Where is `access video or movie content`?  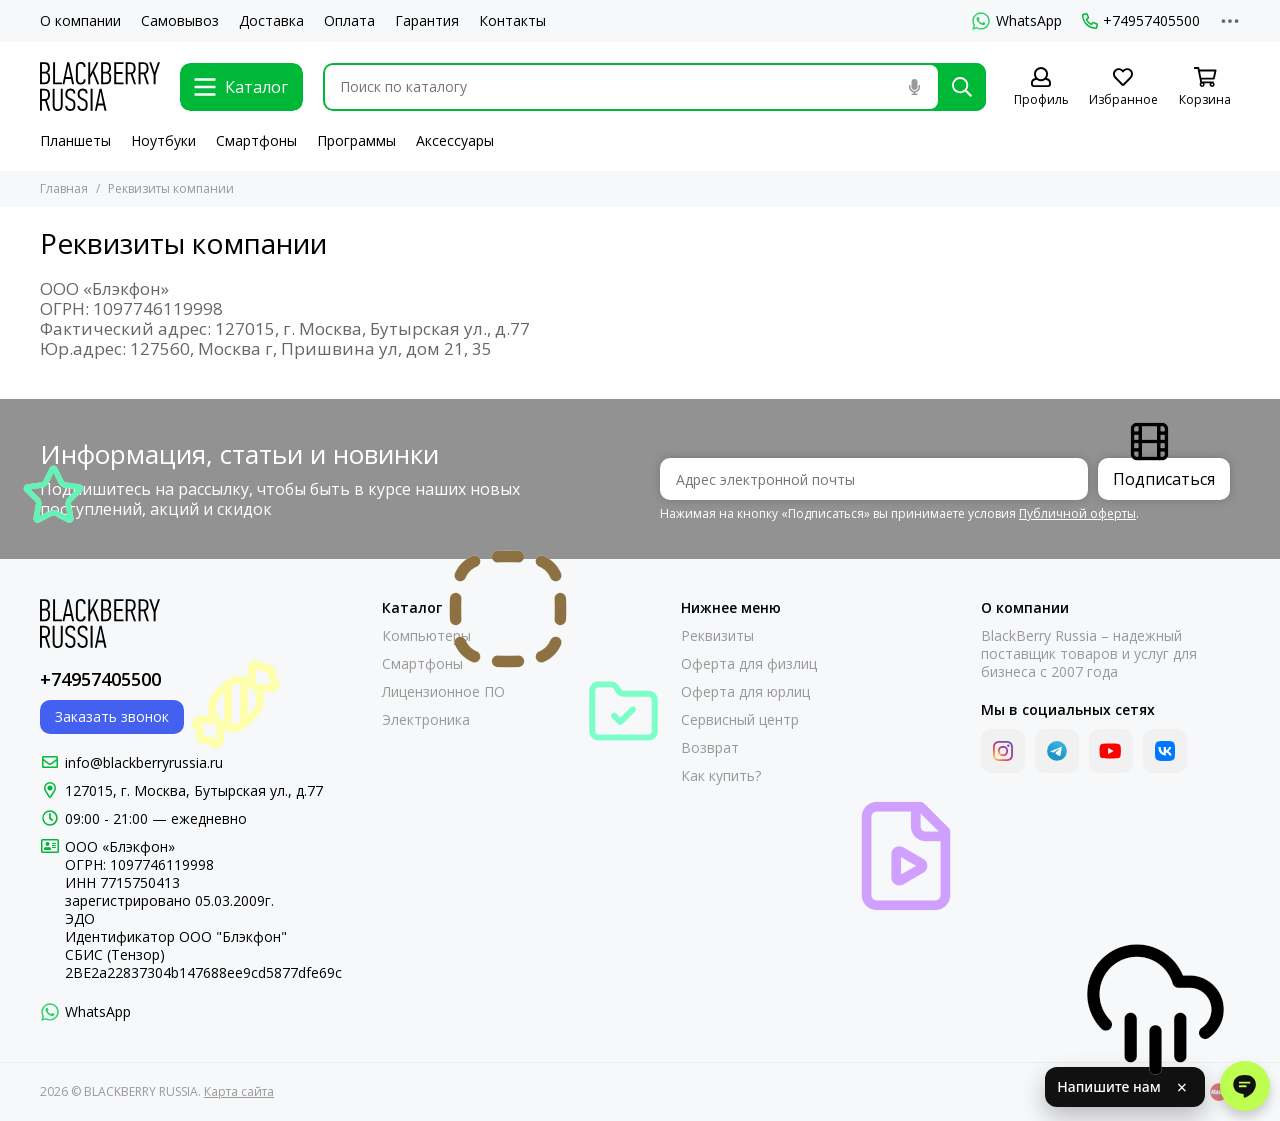
access video or movie content is located at coordinates (1149, 441).